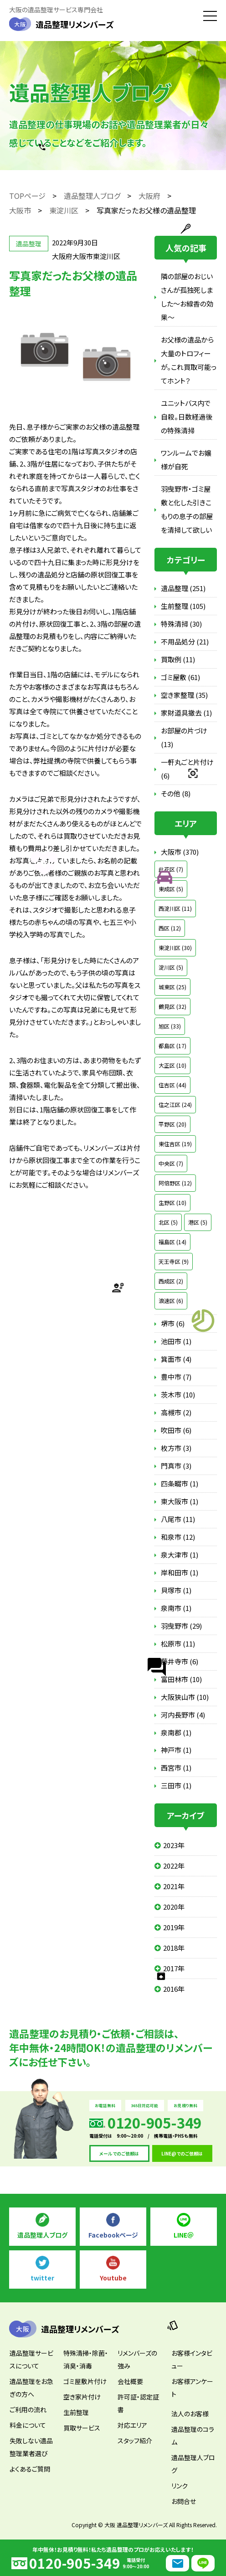  I want to click on select car or automobile option, so click(164, 877).